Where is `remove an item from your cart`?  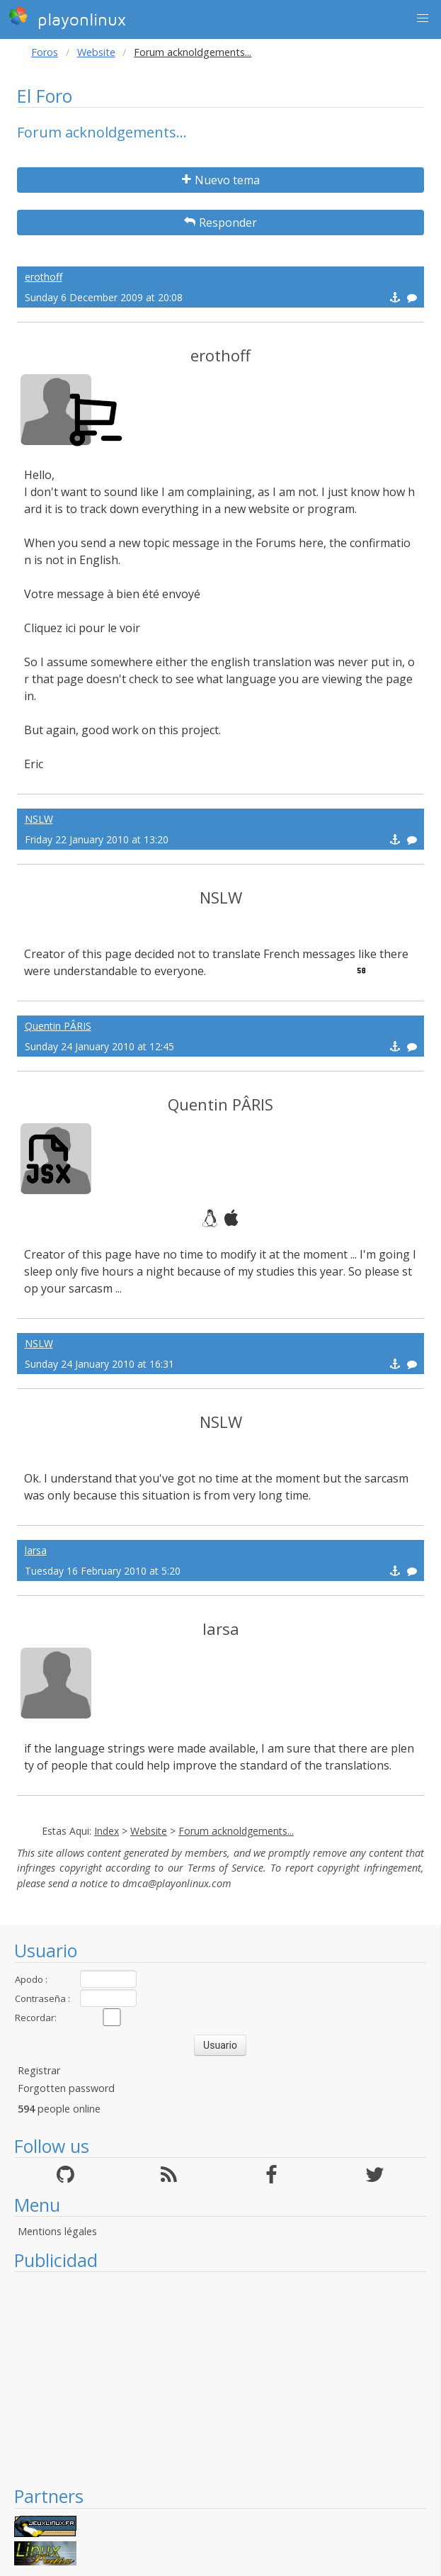
remove an item from your cart is located at coordinates (93, 420).